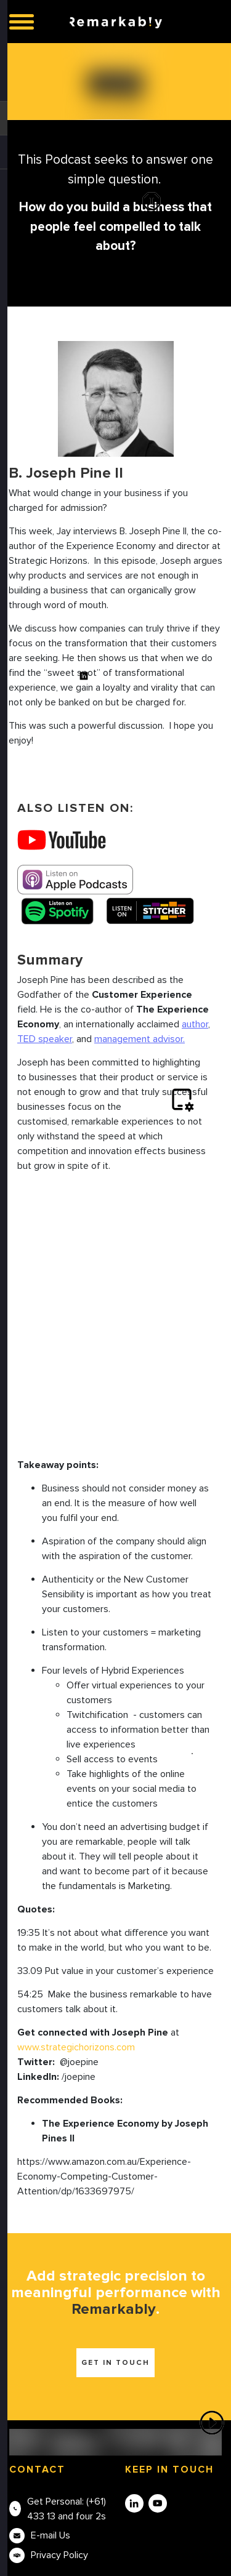  I want to click on access tablet device settings, so click(182, 1099).